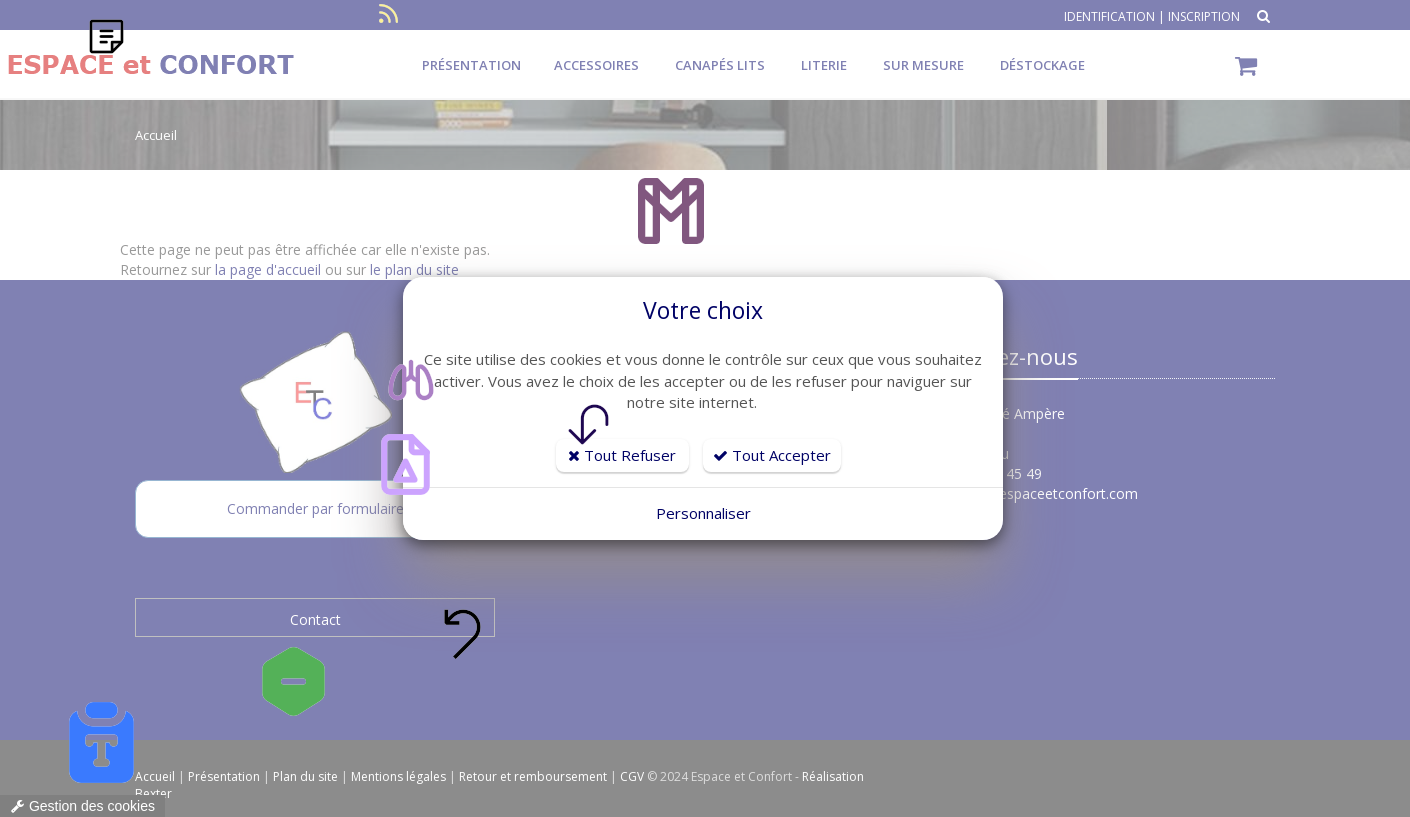 This screenshot has width=1410, height=817. What do you see at coordinates (405, 464) in the screenshot?
I see `view file changes or differences` at bounding box center [405, 464].